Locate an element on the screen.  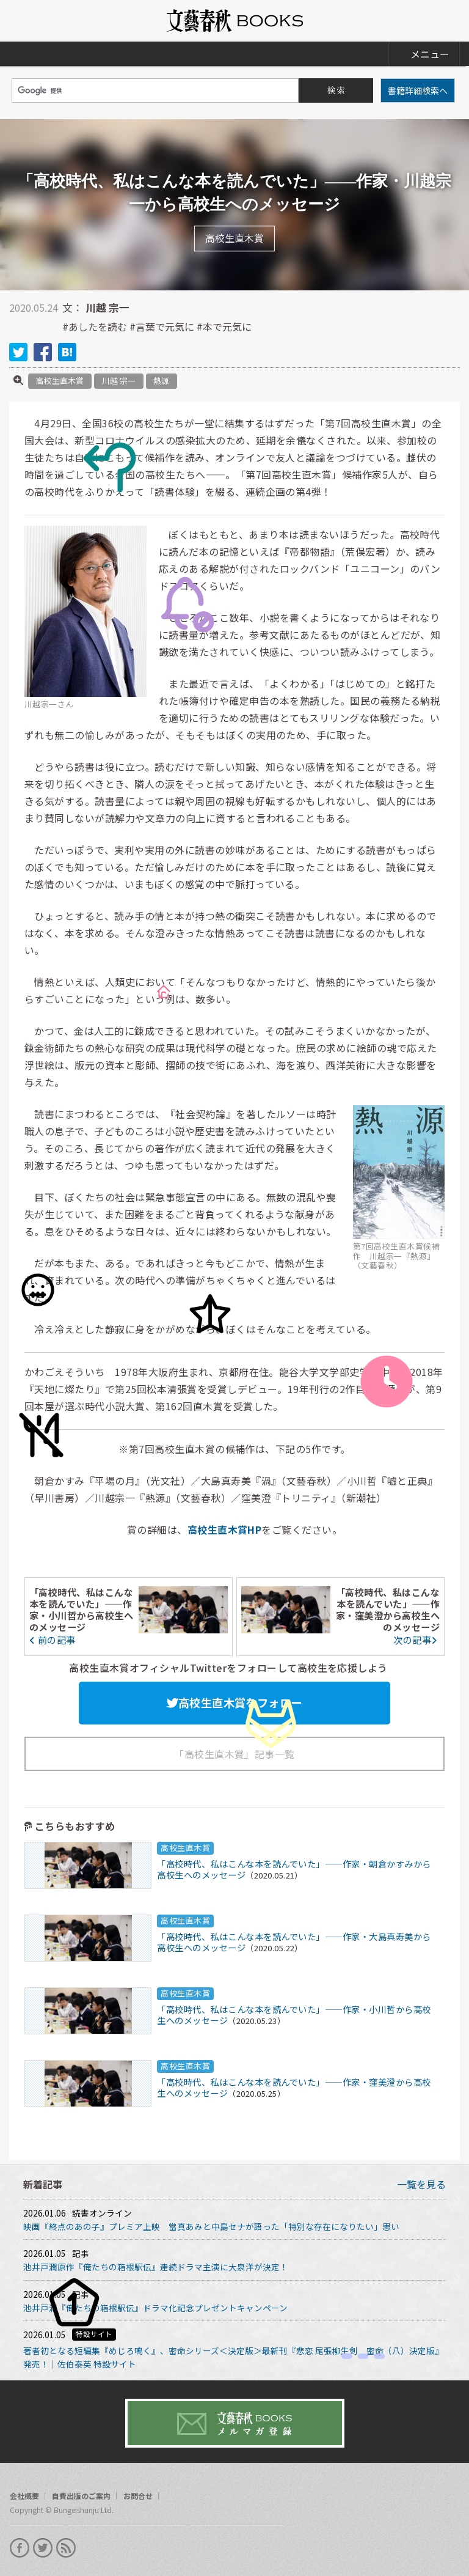
kitchen tools unavailable or disabled is located at coordinates (41, 1435).